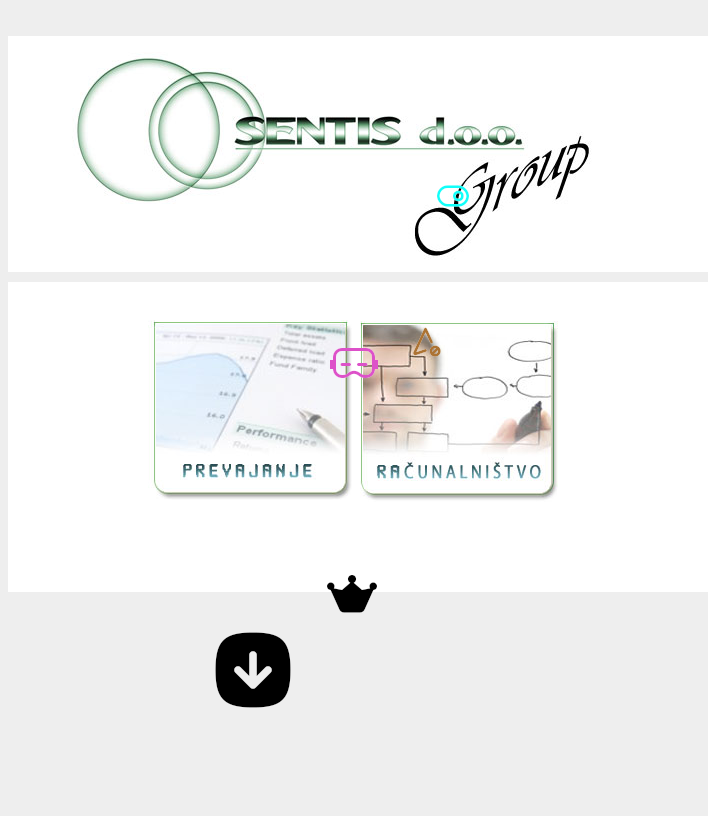 This screenshot has width=708, height=816. Describe the element at coordinates (253, 670) in the screenshot. I see `download file or content` at that location.